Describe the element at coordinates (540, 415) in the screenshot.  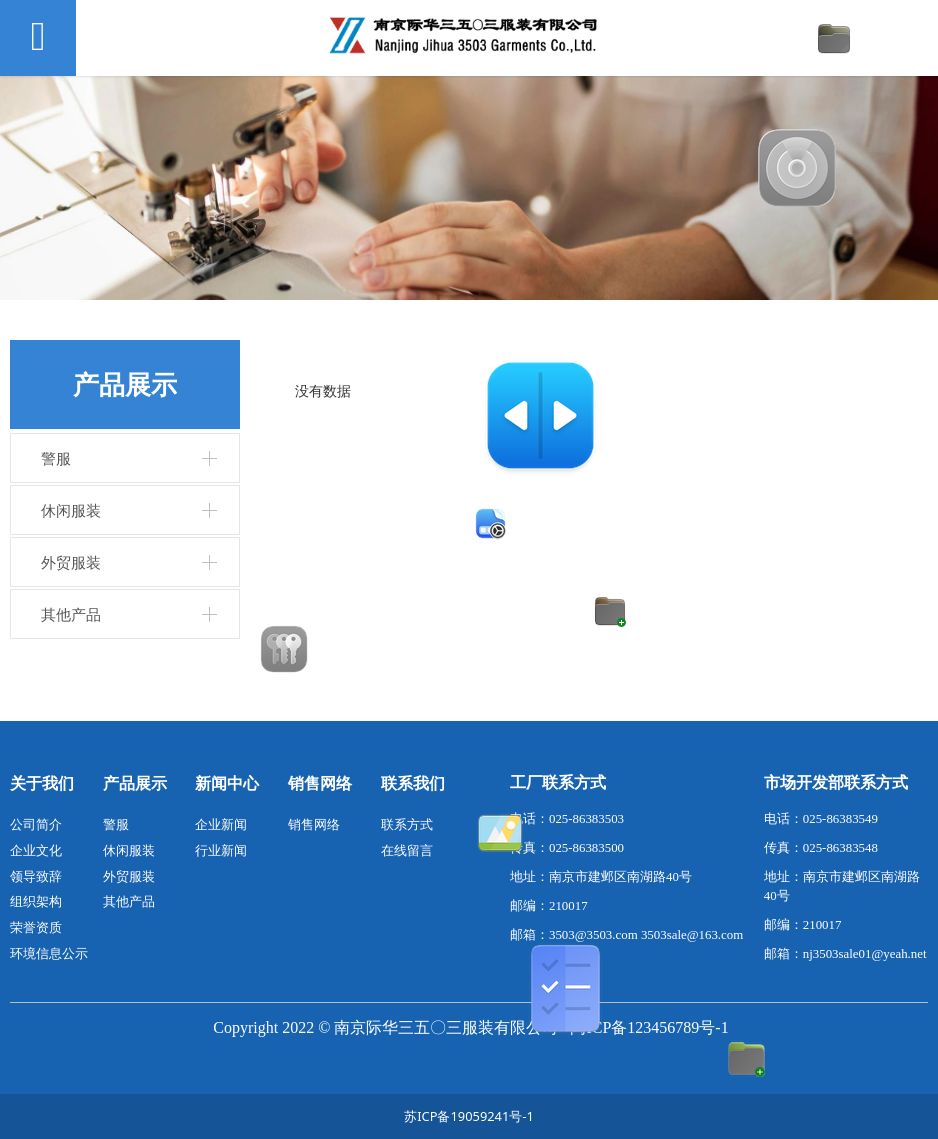
I see `xfce panel separator settings` at that location.